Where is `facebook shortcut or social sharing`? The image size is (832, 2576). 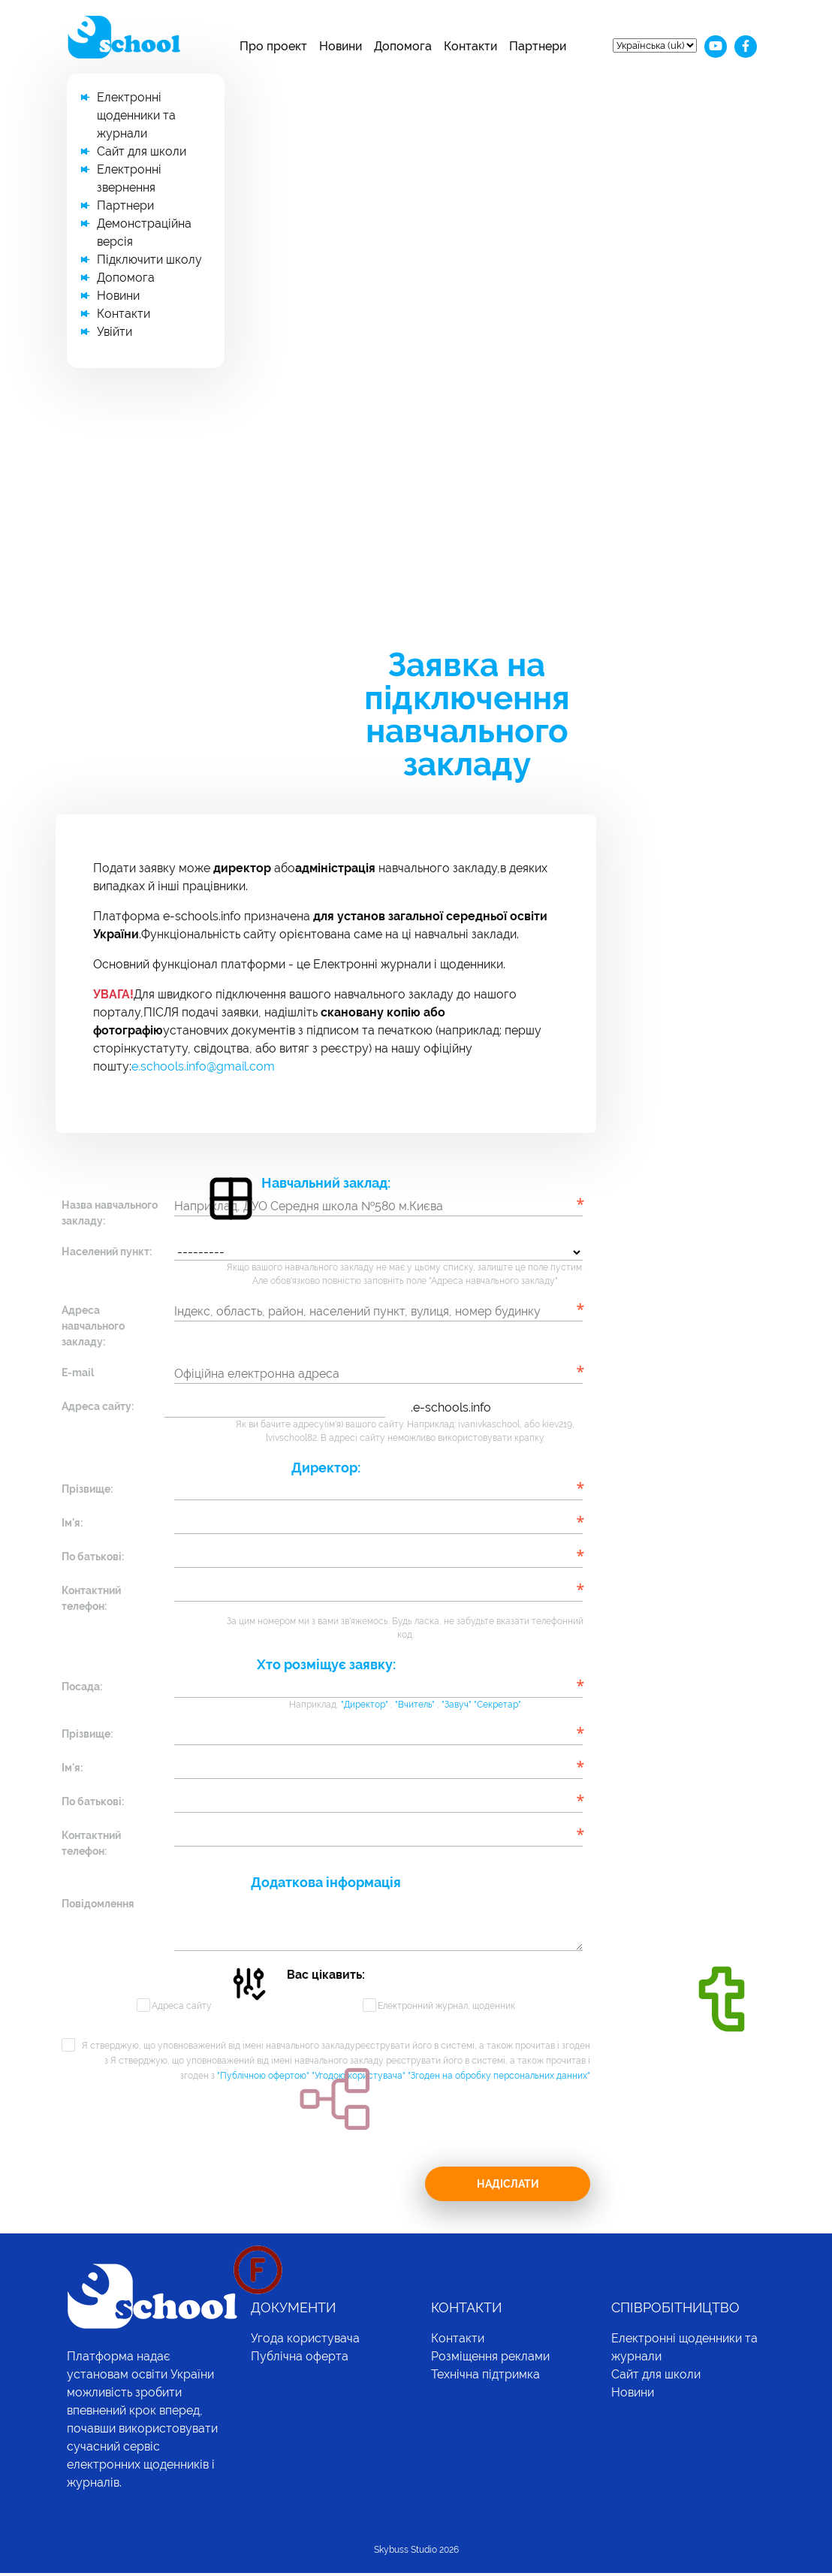
facebook shortcut or social sharing is located at coordinates (258, 2269).